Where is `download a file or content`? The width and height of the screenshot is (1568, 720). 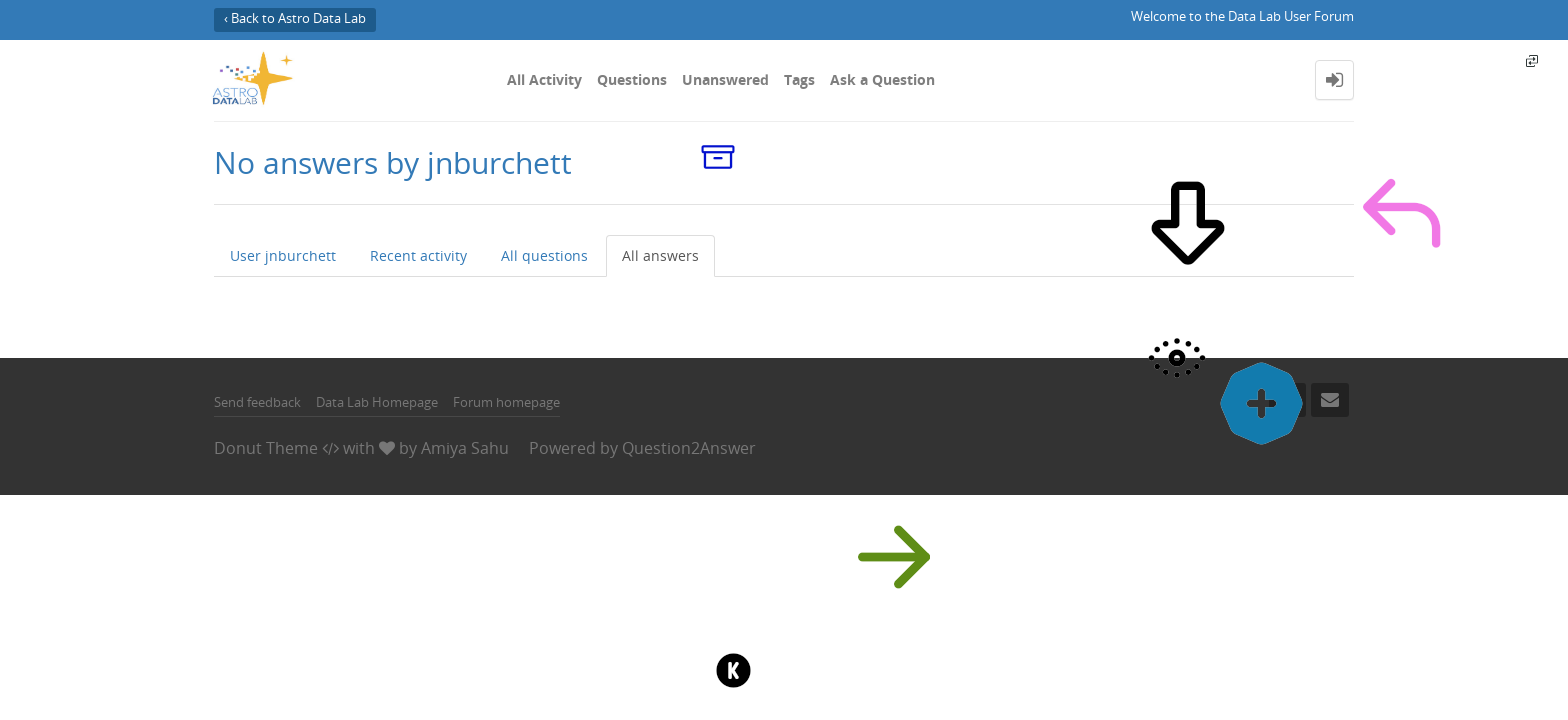 download a file or content is located at coordinates (1188, 224).